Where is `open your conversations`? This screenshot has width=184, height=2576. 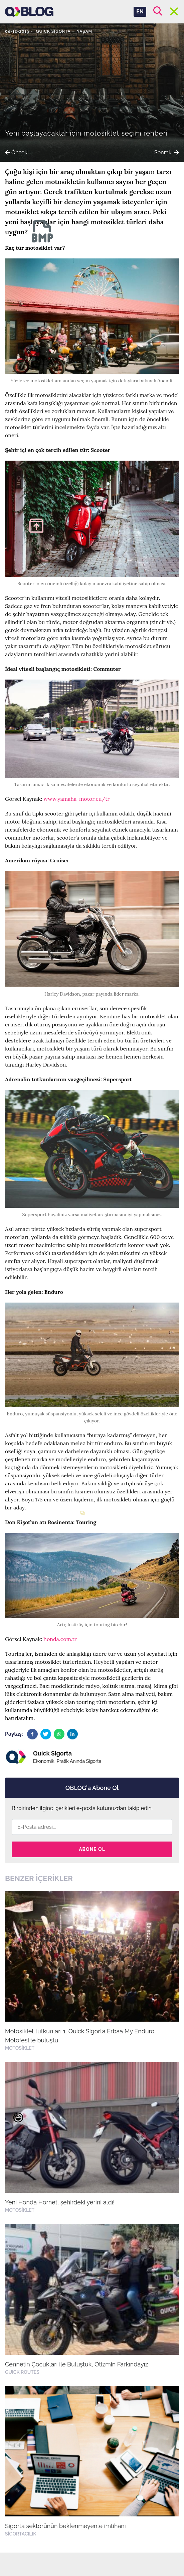 open your conversations is located at coordinates (82, 1513).